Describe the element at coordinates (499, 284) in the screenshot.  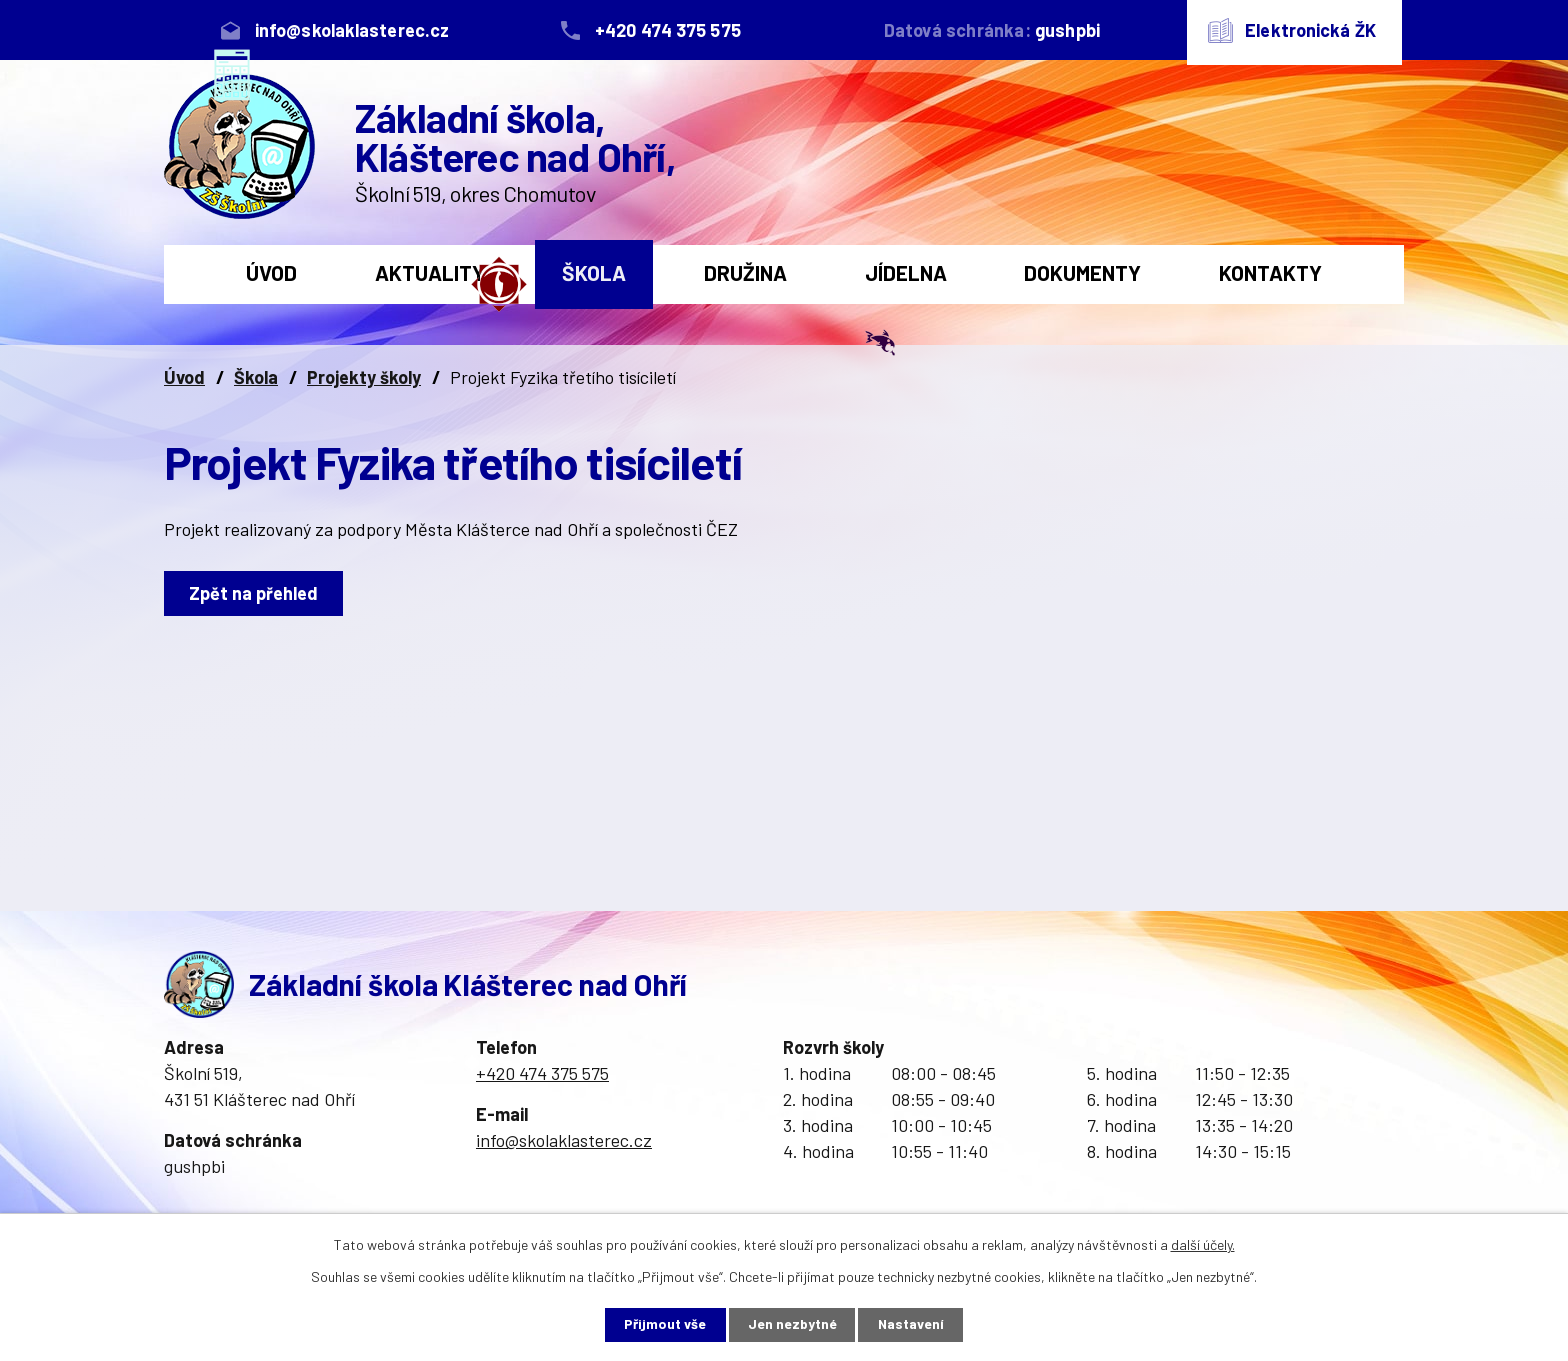
I see `activate surveillance or watch mode` at that location.